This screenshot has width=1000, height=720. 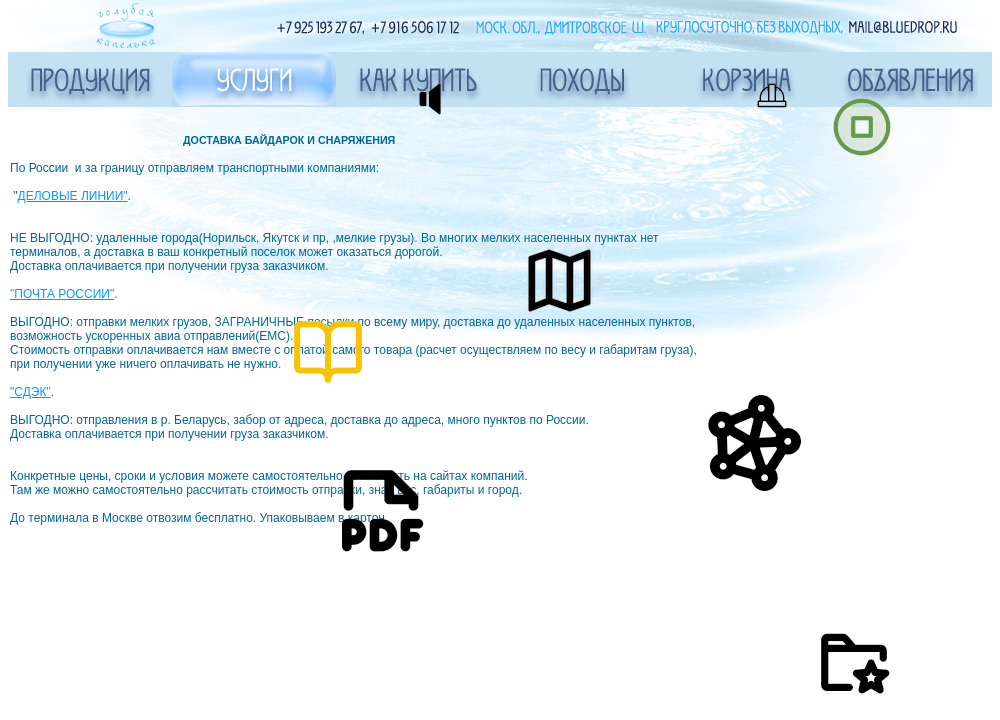 I want to click on stop media playback, so click(x=862, y=127).